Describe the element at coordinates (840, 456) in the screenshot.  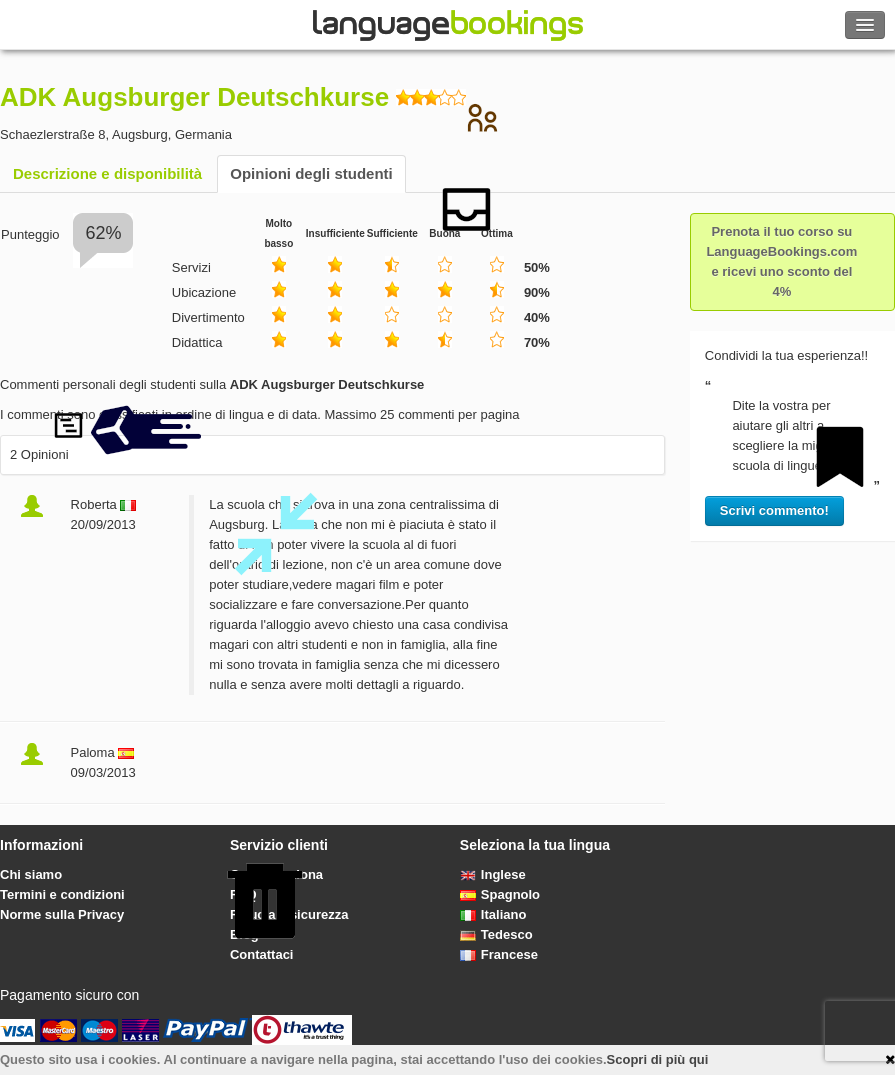
I see `save this item to your bookmarks` at that location.